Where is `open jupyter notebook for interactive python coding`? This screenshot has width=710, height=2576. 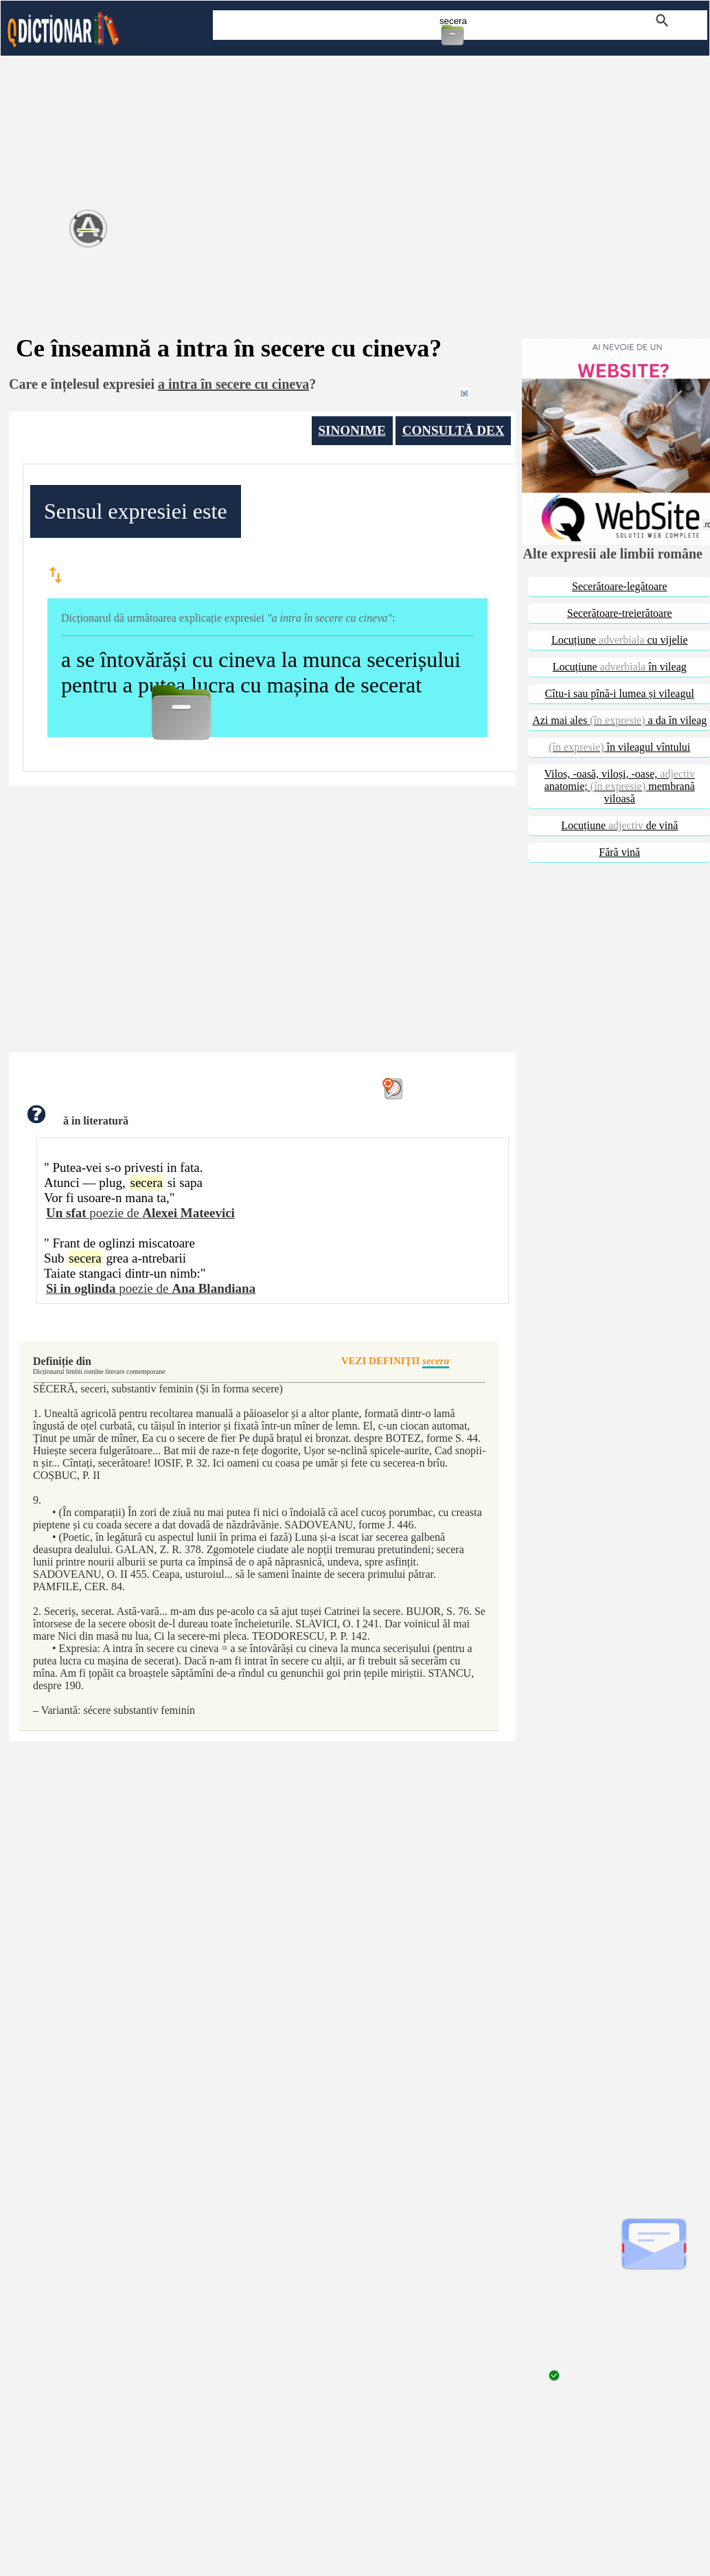 open jupyter notebook for interactive python coding is located at coordinates (464, 393).